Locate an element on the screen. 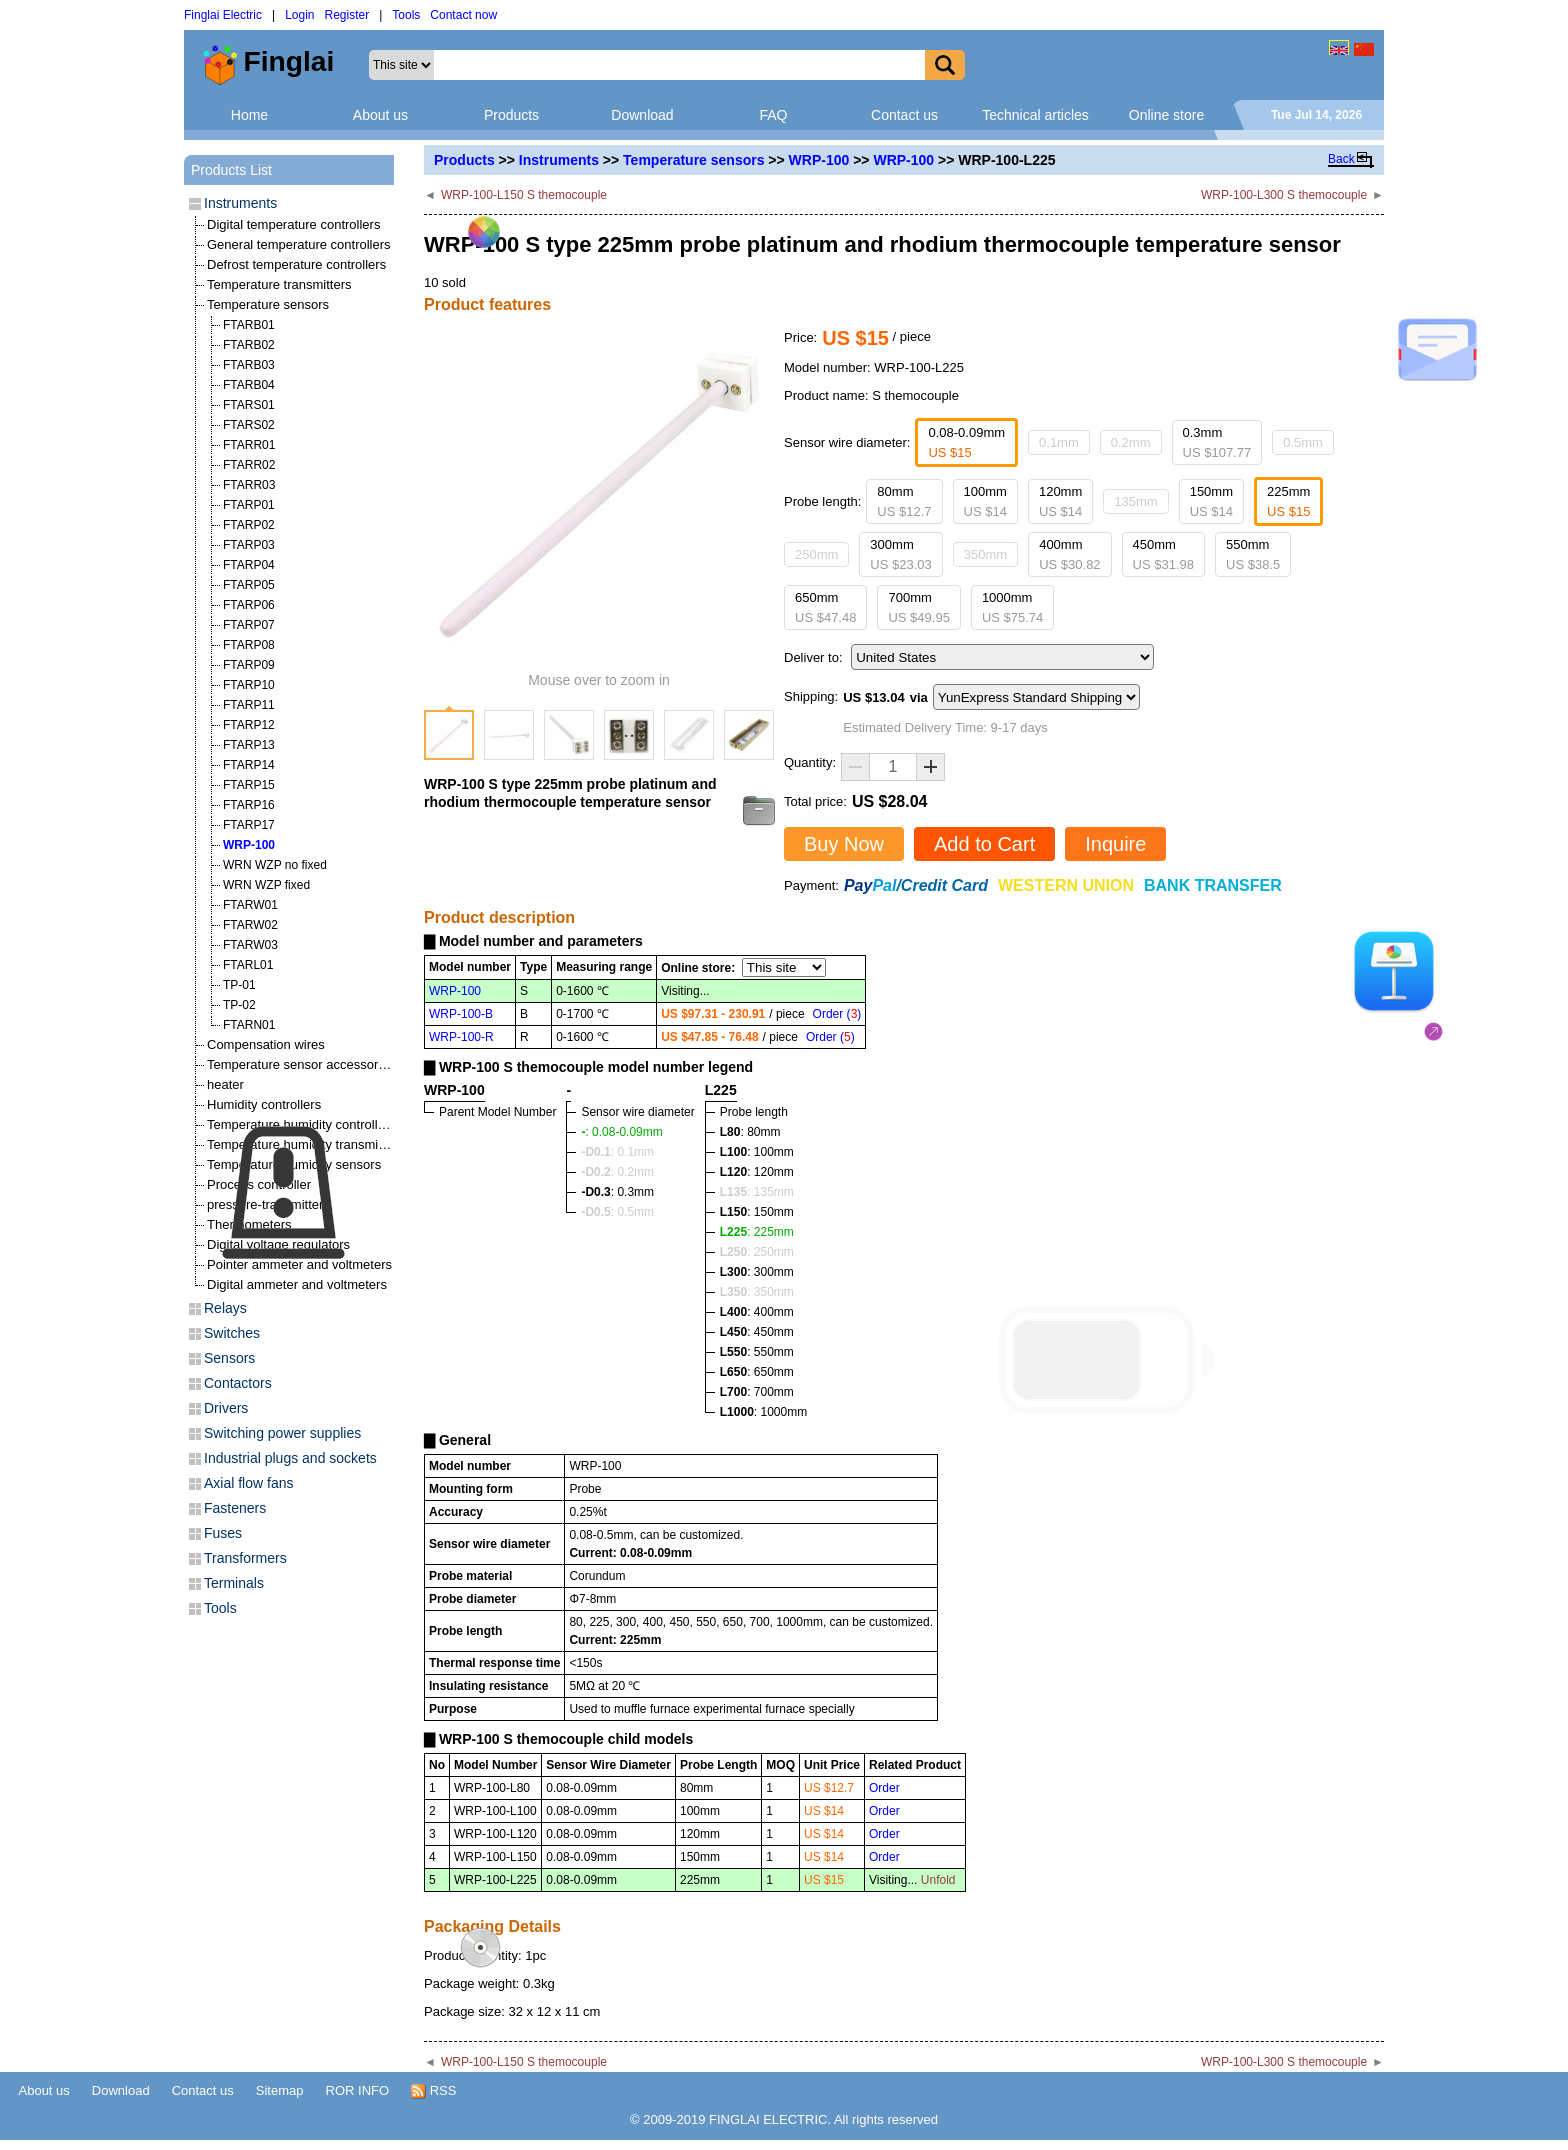 The height and width of the screenshot is (2150, 1568). indicates a DVD-RW drive or rewritable disc device is located at coordinates (480, 1947).